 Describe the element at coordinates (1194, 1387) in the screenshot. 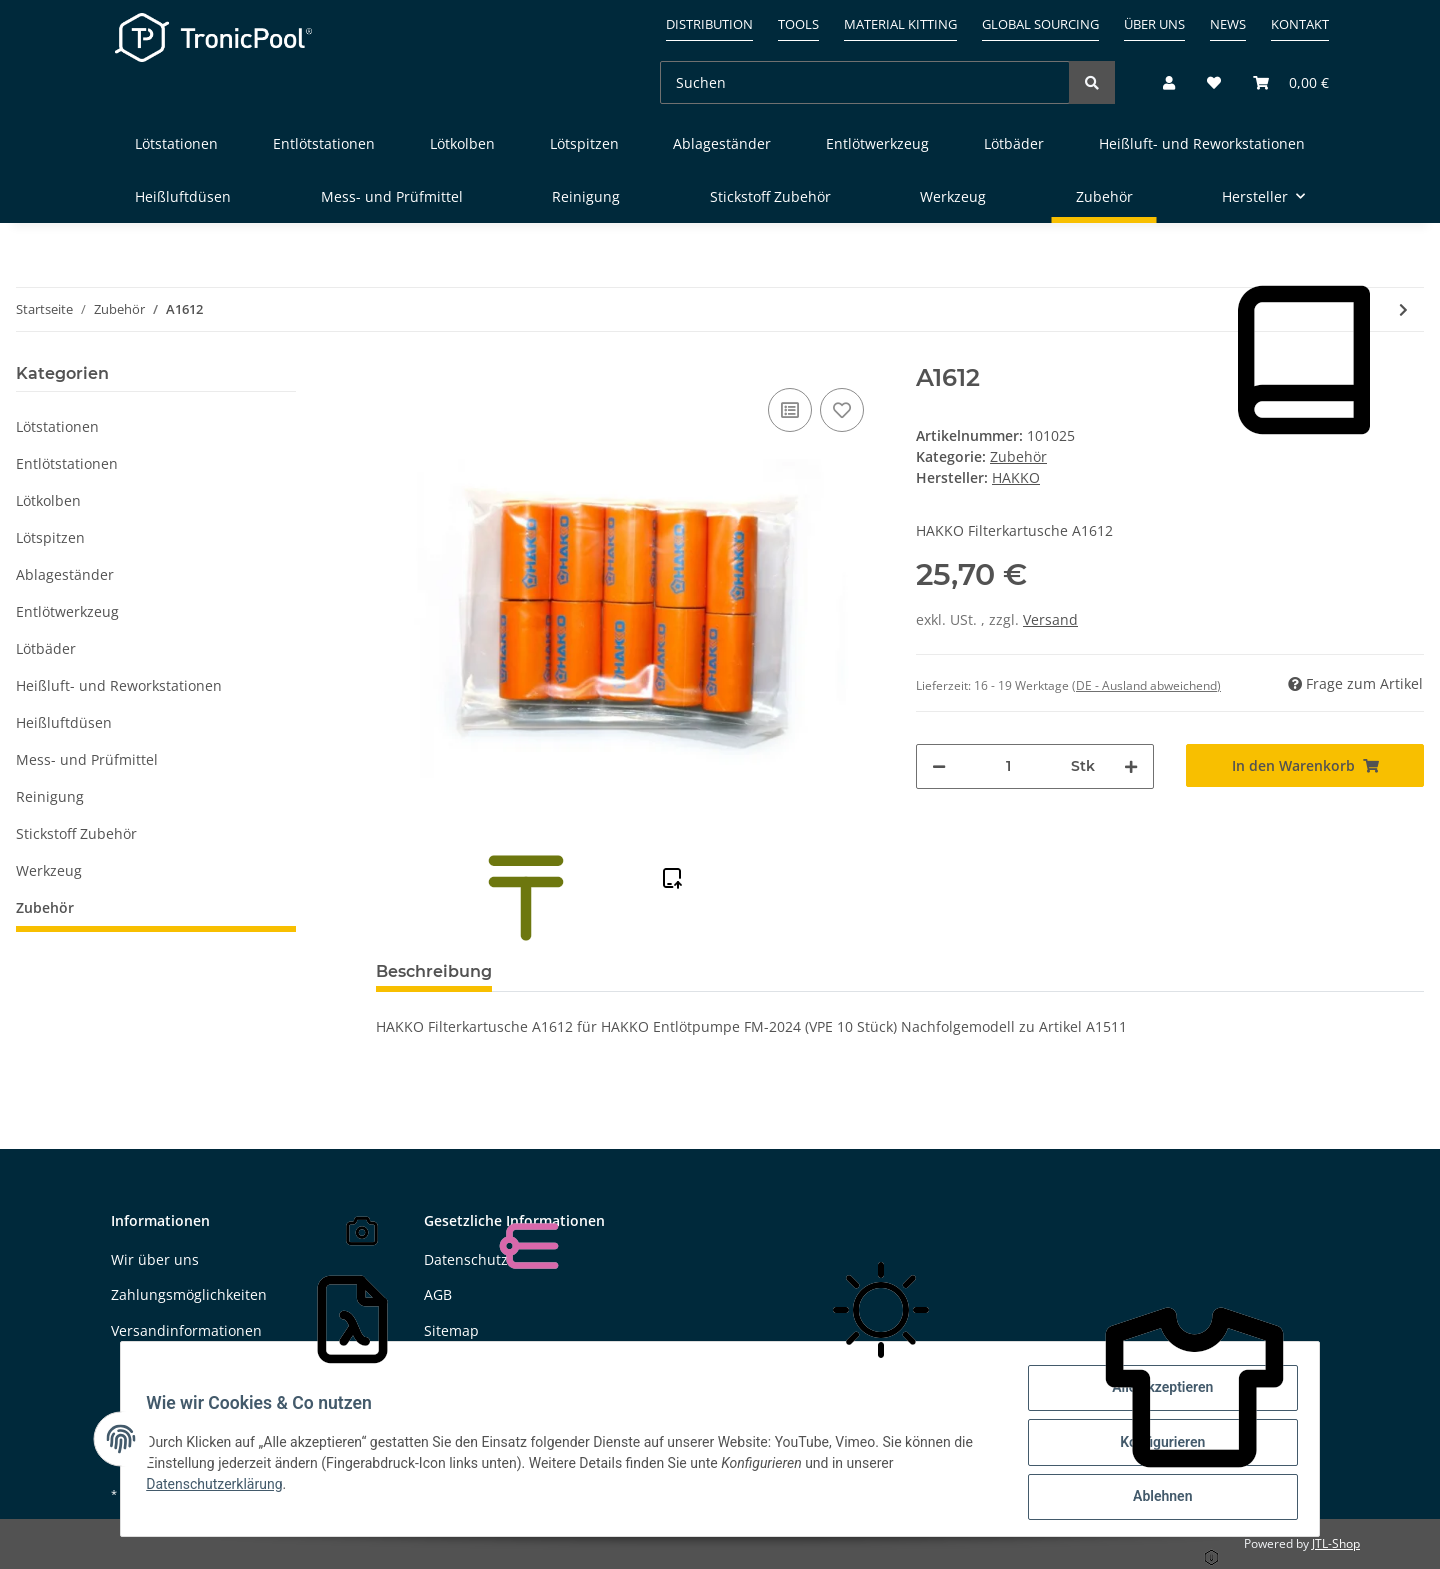

I see `browse clothing or apparel items` at that location.